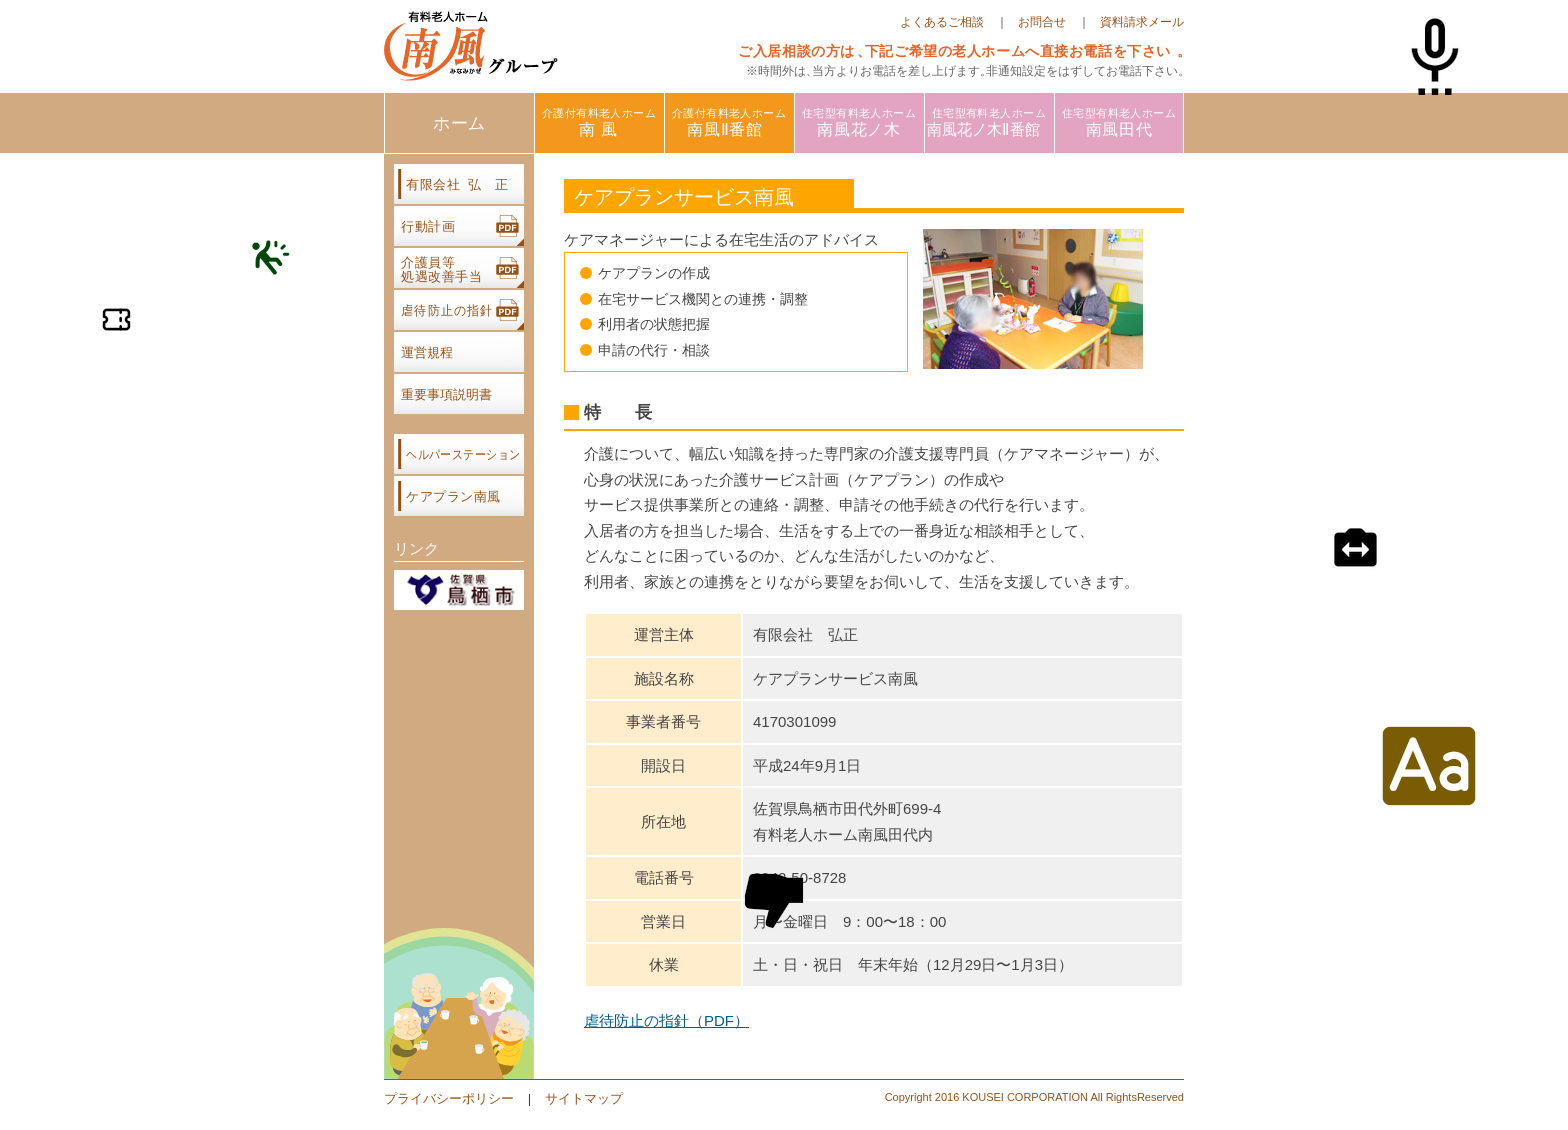  Describe the element at coordinates (116, 319) in the screenshot. I see `view your tickets or passes` at that location.